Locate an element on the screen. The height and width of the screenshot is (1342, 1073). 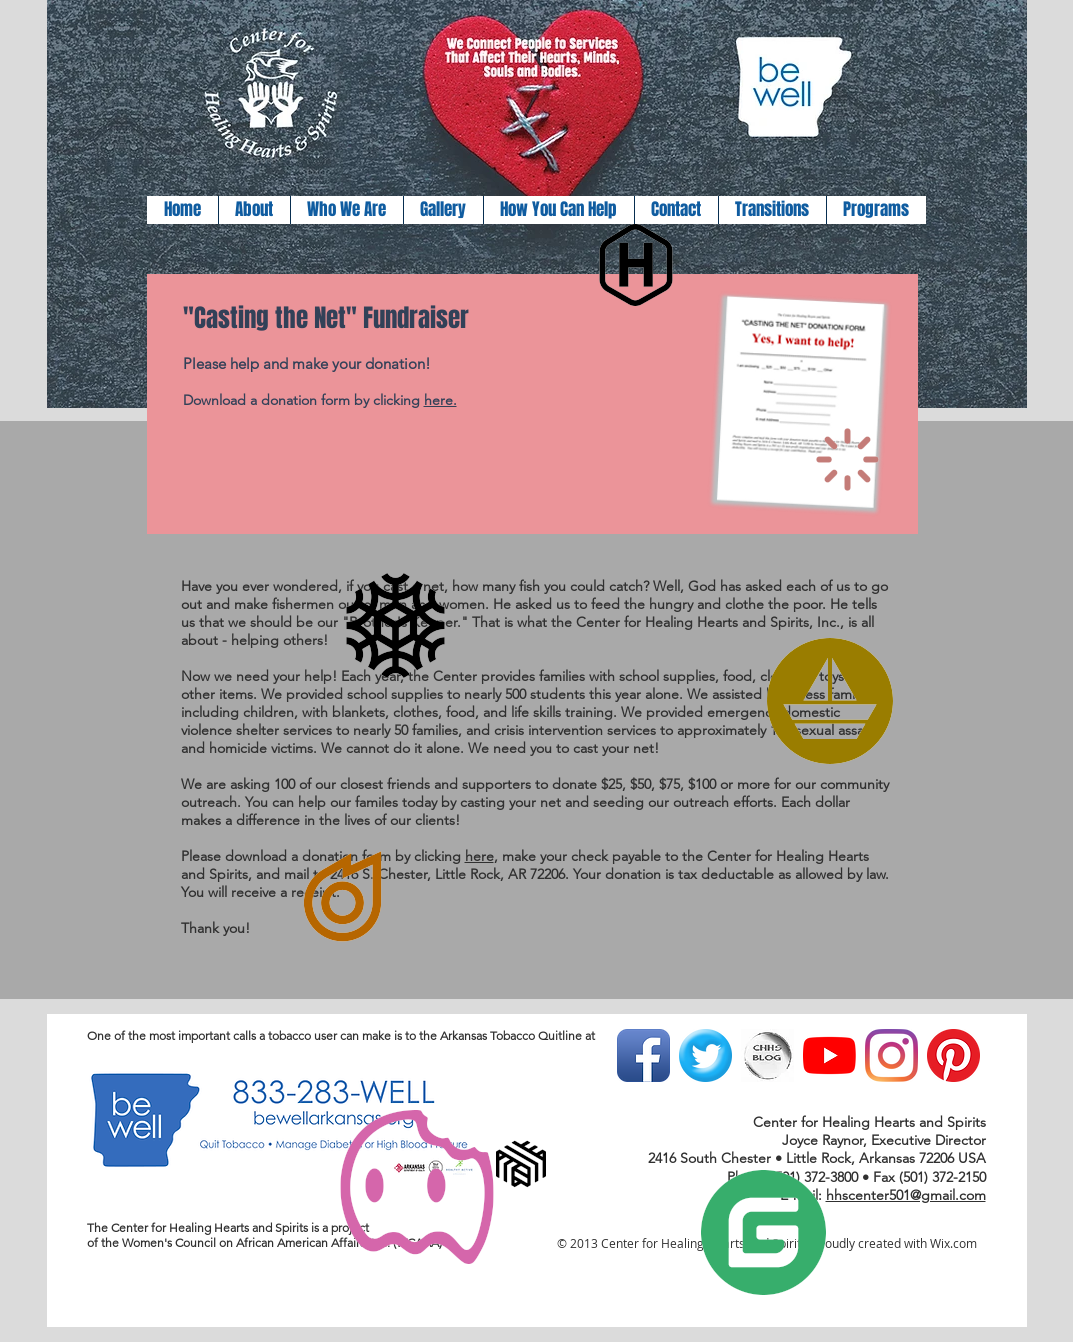
indicates meteor or space weather event is located at coordinates (342, 898).